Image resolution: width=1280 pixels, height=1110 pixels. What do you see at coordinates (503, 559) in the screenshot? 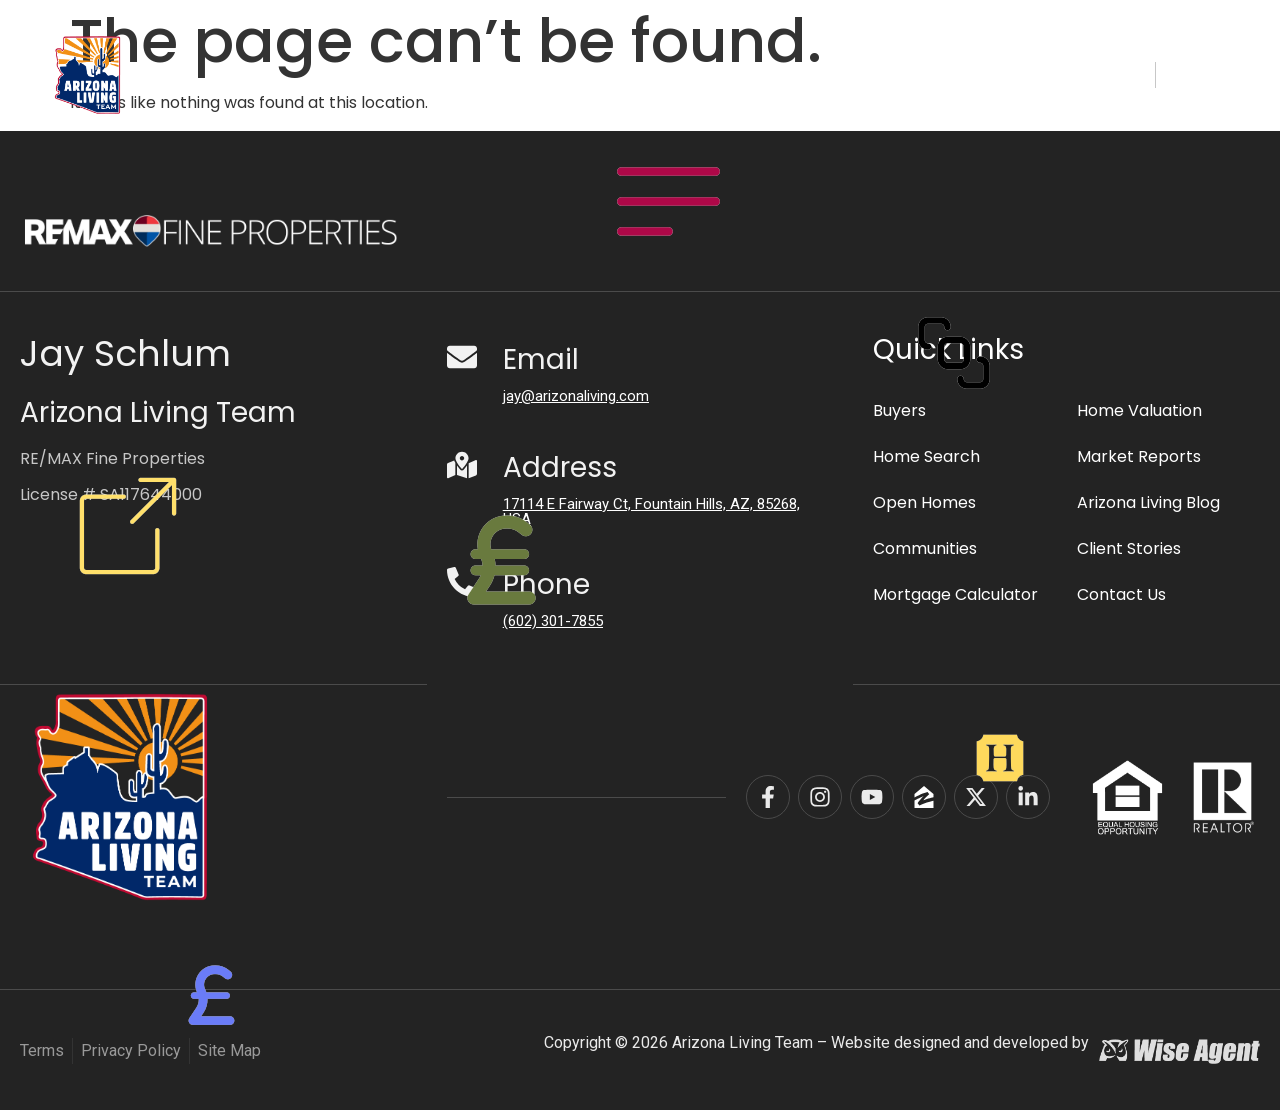
I see `indicates price or amount in Turkish lira` at bounding box center [503, 559].